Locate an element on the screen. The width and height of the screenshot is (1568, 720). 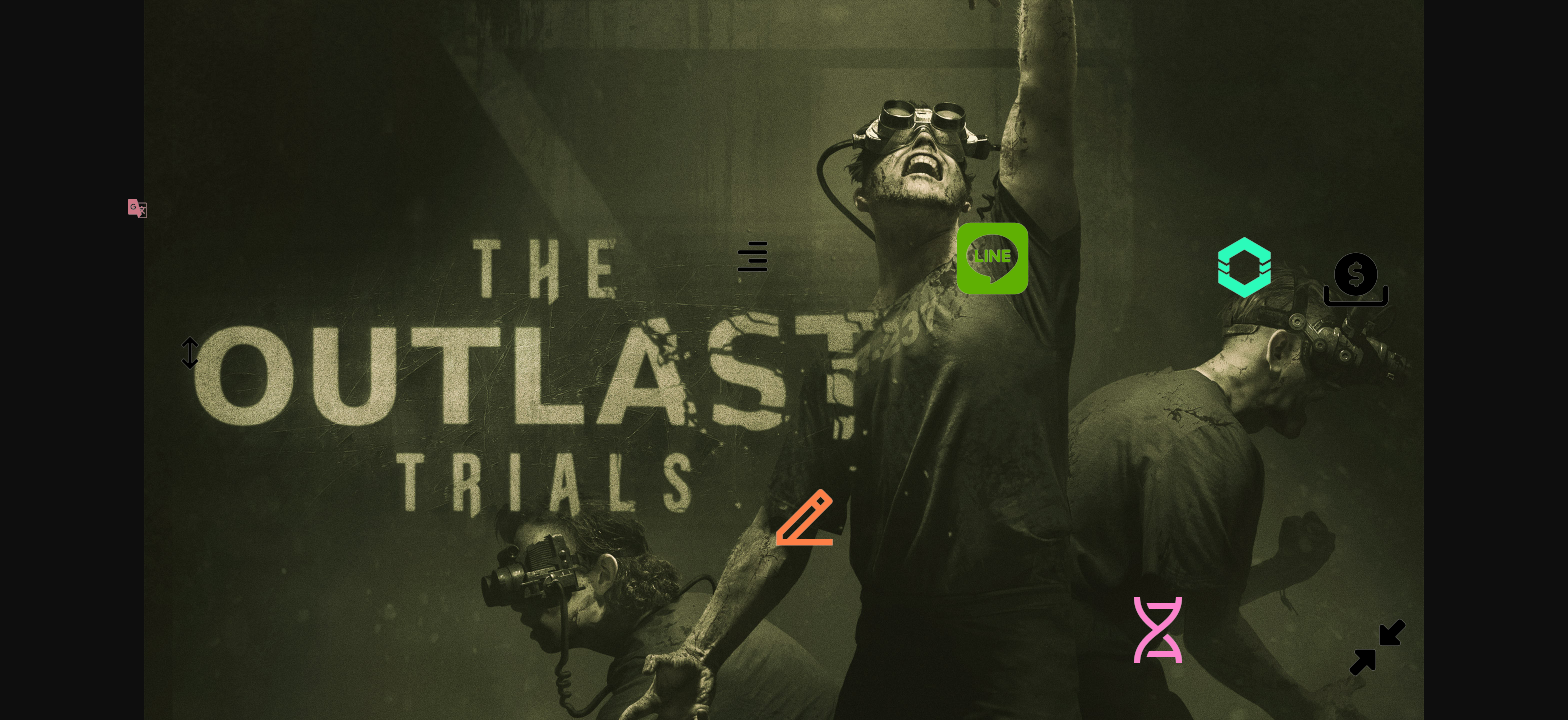
align text to the right is located at coordinates (752, 256).